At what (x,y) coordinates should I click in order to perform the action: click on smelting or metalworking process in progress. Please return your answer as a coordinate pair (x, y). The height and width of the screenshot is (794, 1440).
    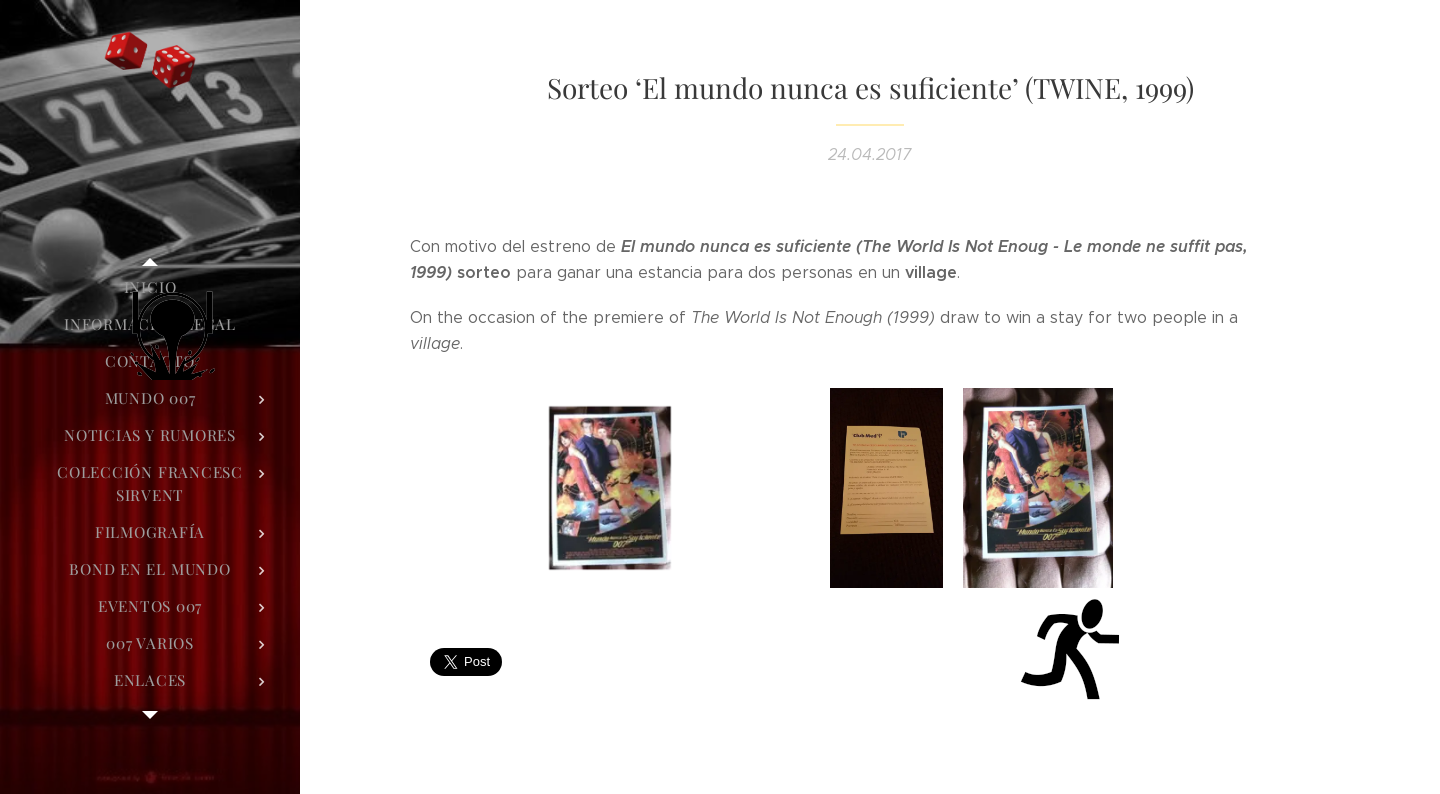
    Looking at the image, I should click on (172, 335).